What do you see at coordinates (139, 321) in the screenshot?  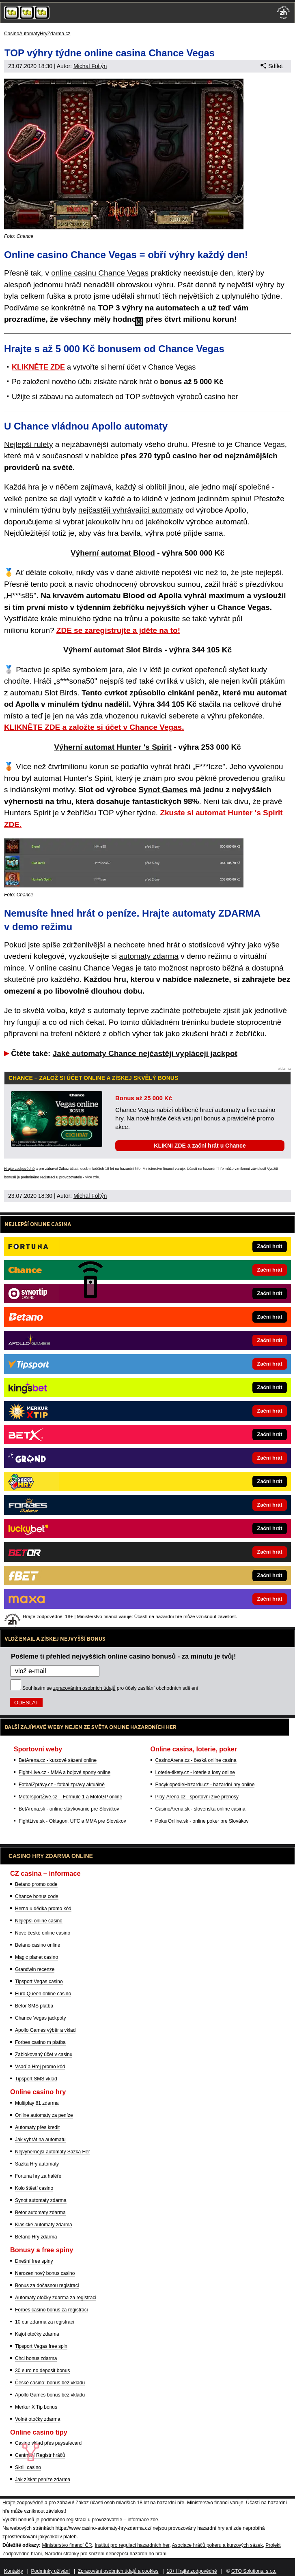 I see `indicates a disabled or unavailable feature` at bounding box center [139, 321].